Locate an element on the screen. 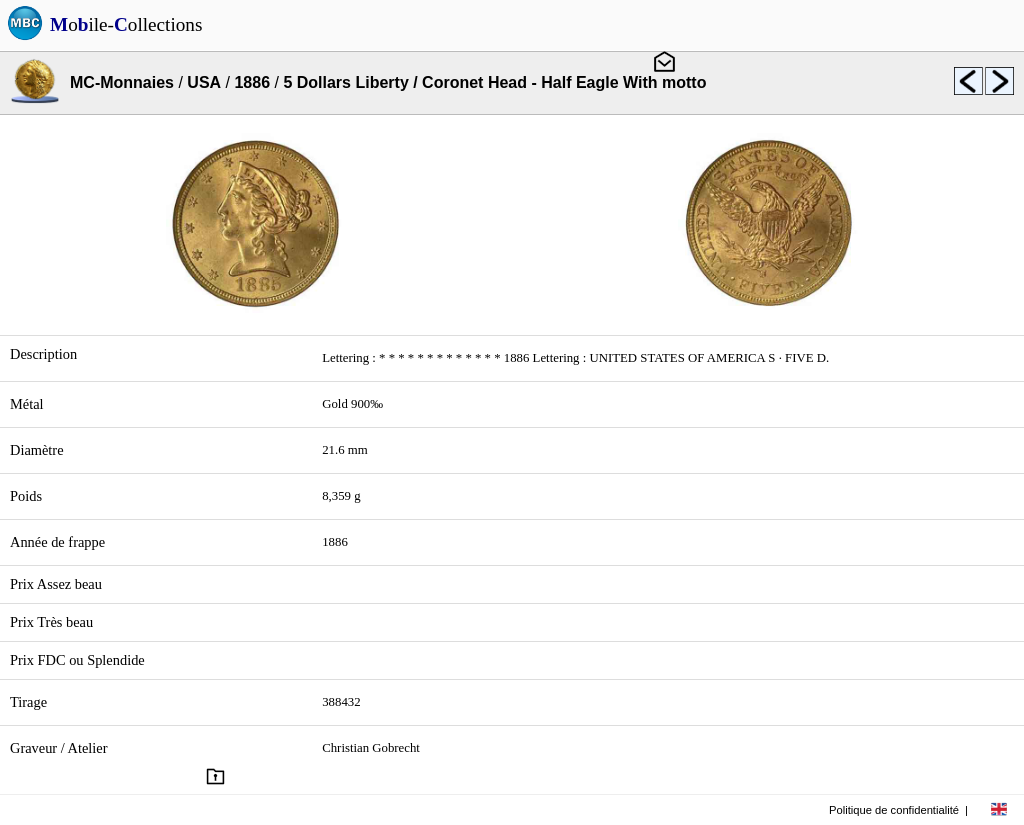 Image resolution: width=1024 pixels, height=825 pixels. access a password-protected folder is located at coordinates (215, 776).